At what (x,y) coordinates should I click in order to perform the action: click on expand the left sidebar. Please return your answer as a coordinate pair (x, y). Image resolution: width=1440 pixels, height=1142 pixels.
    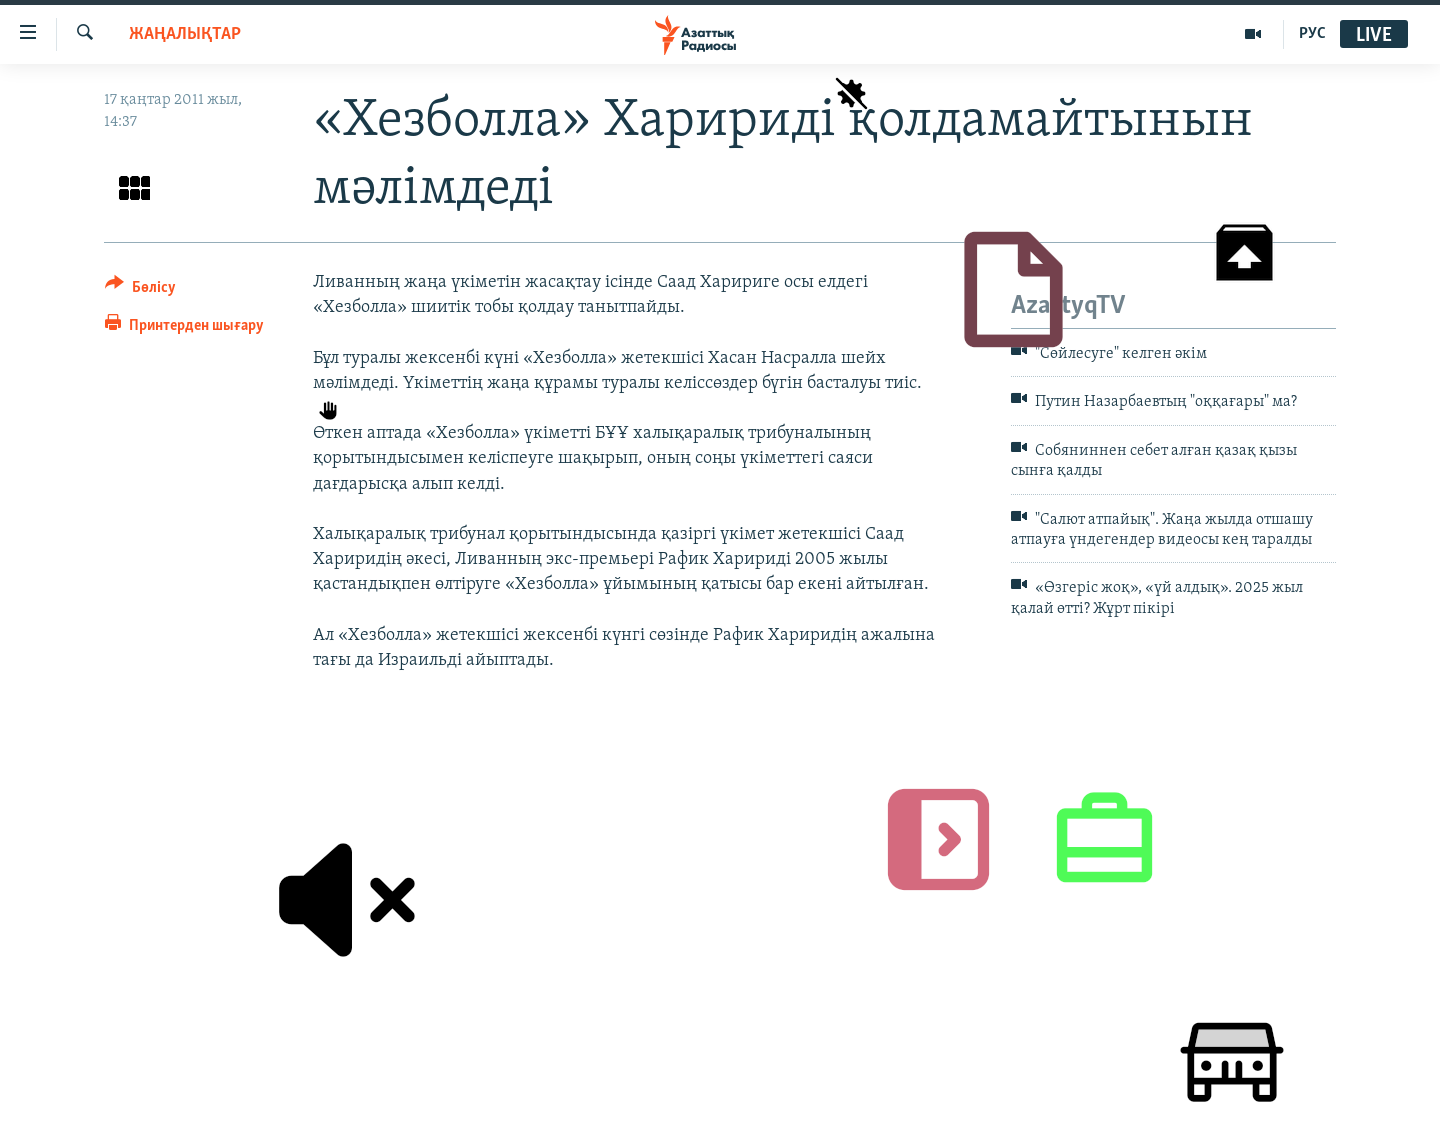
    Looking at the image, I should click on (938, 839).